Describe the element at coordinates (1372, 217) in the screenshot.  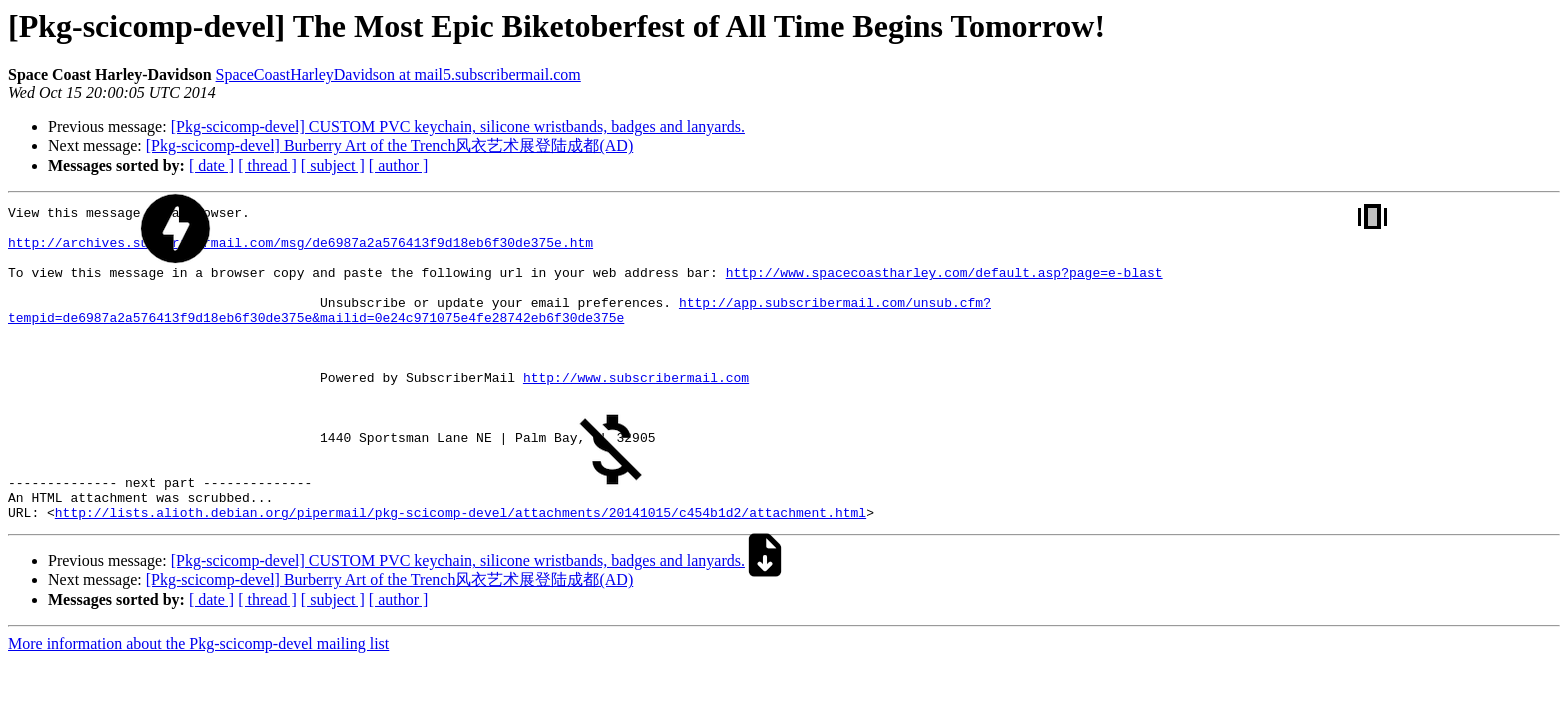
I see `view stories or sequential content` at that location.